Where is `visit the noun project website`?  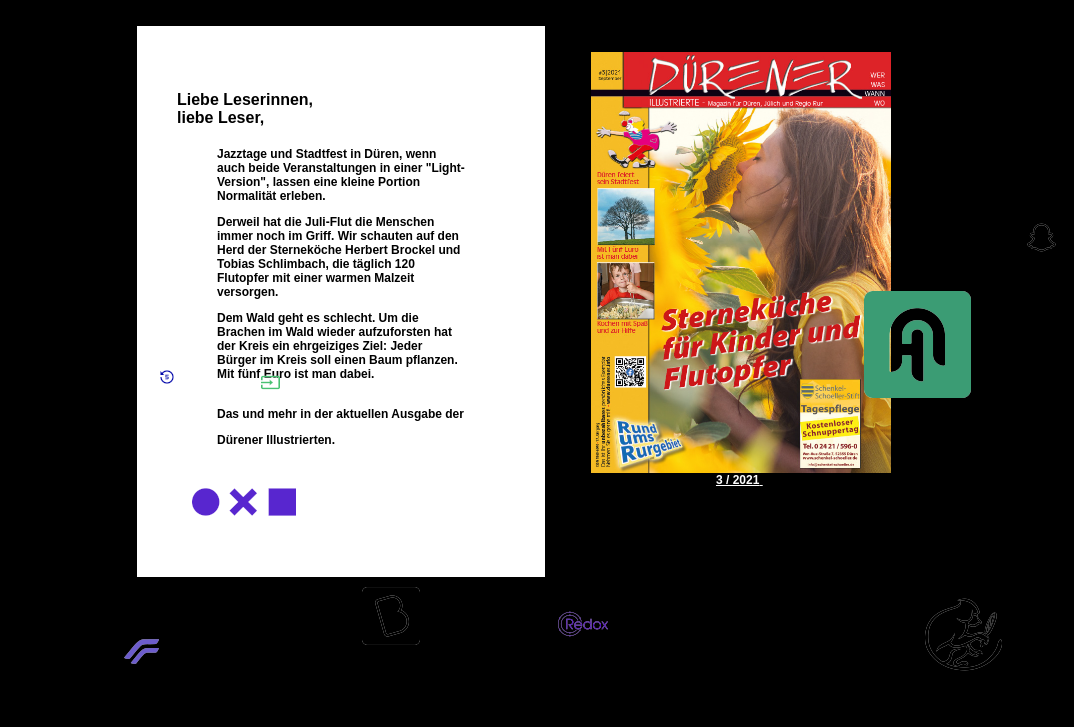 visit the noun project website is located at coordinates (244, 502).